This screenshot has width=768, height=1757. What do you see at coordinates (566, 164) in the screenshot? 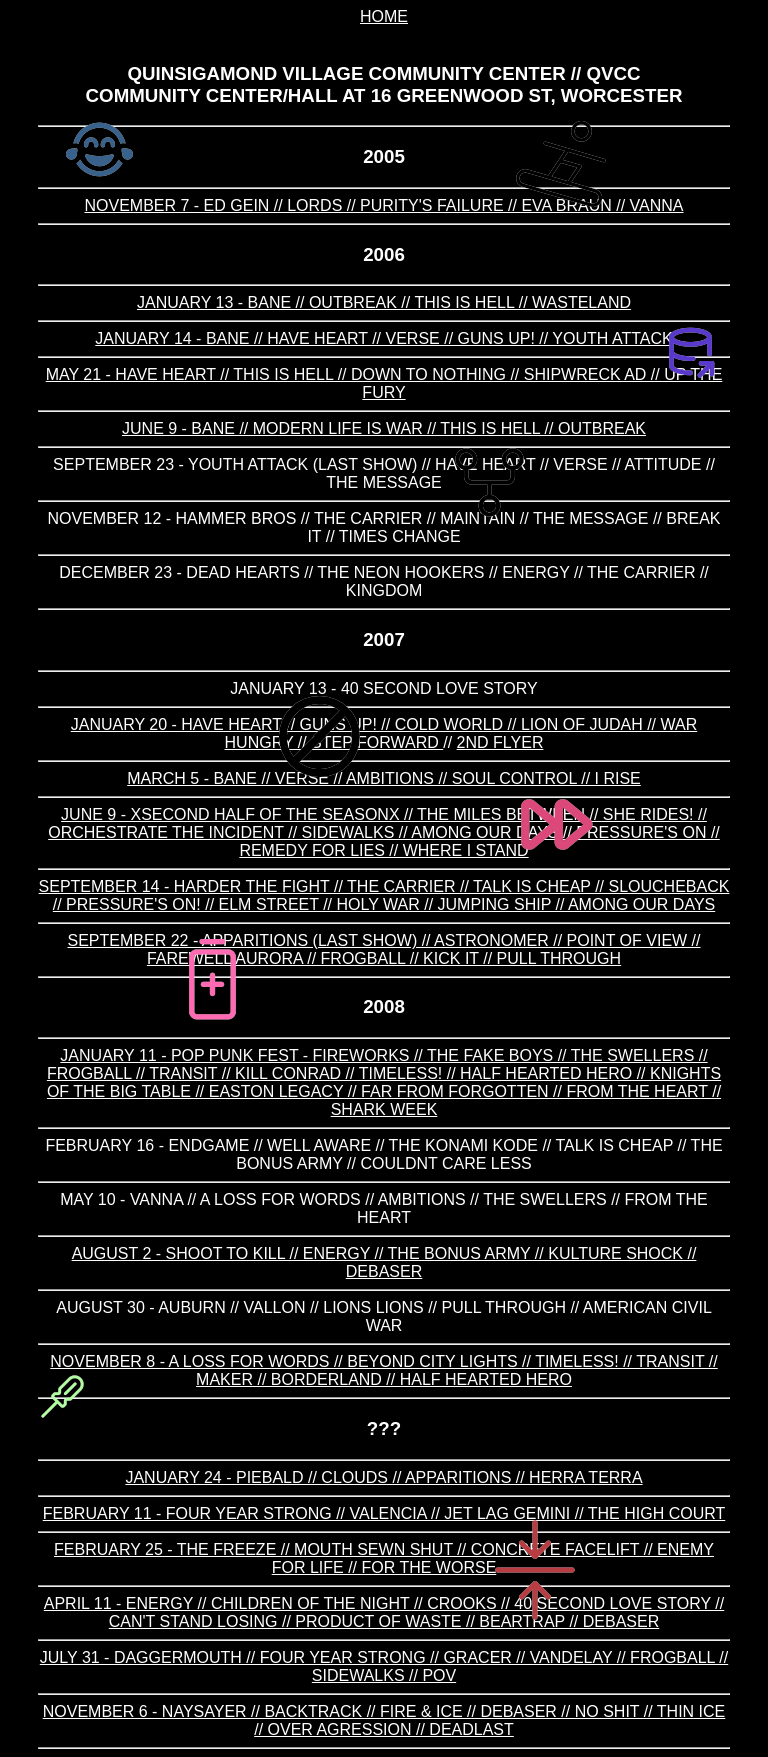
I see `access snowboarding or winter sports activities` at bounding box center [566, 164].